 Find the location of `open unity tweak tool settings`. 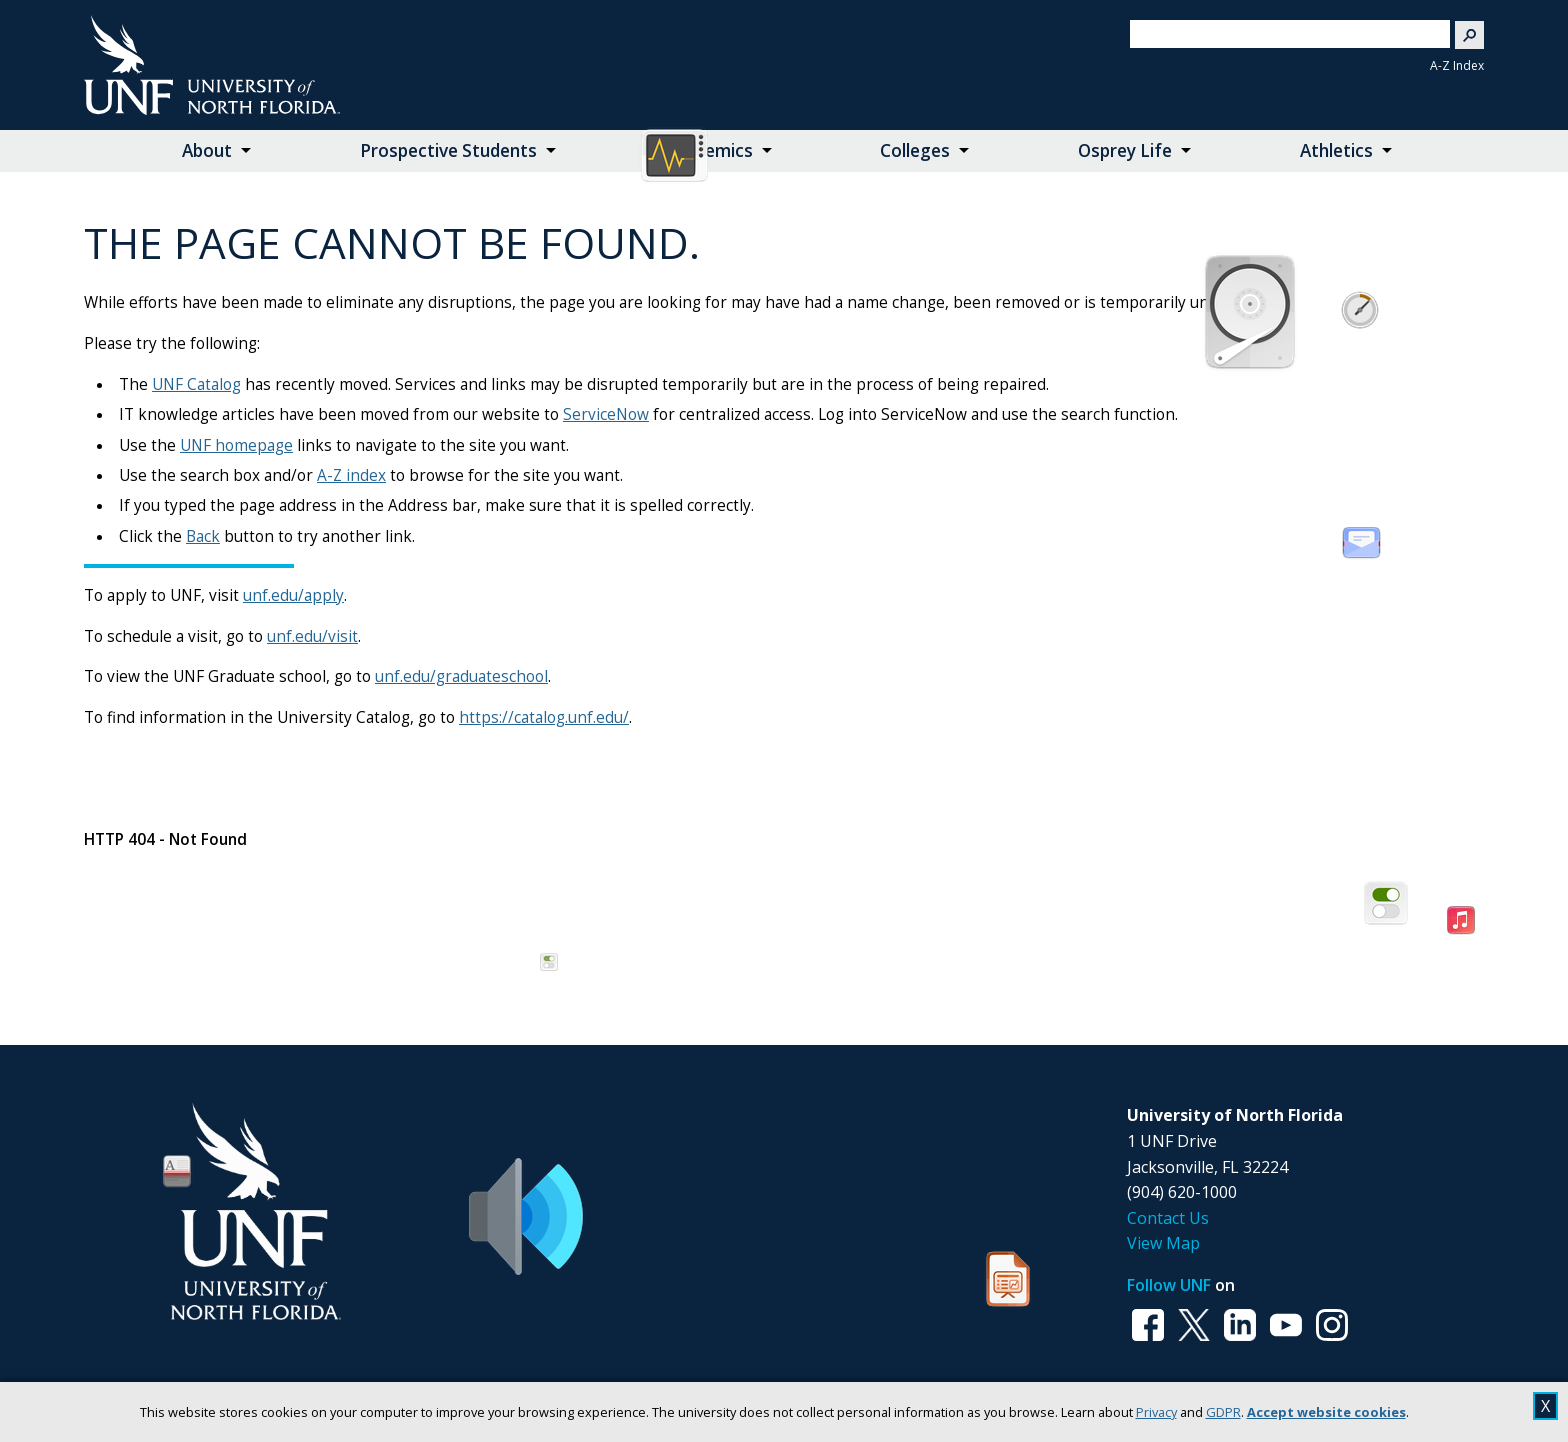

open unity tweak tool settings is located at coordinates (549, 962).